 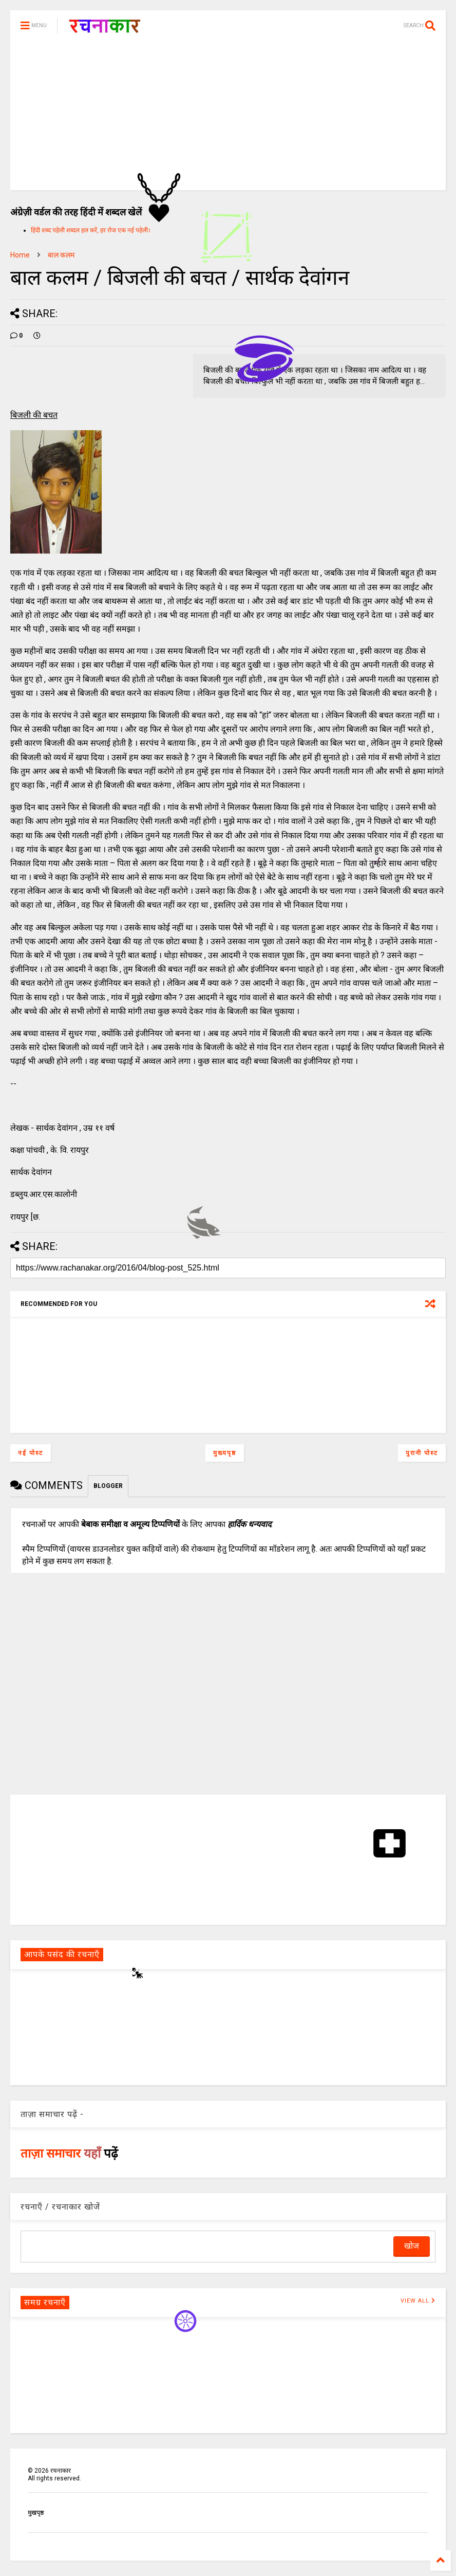 I want to click on select a wheel or cart component in a game, so click(x=185, y=2321).